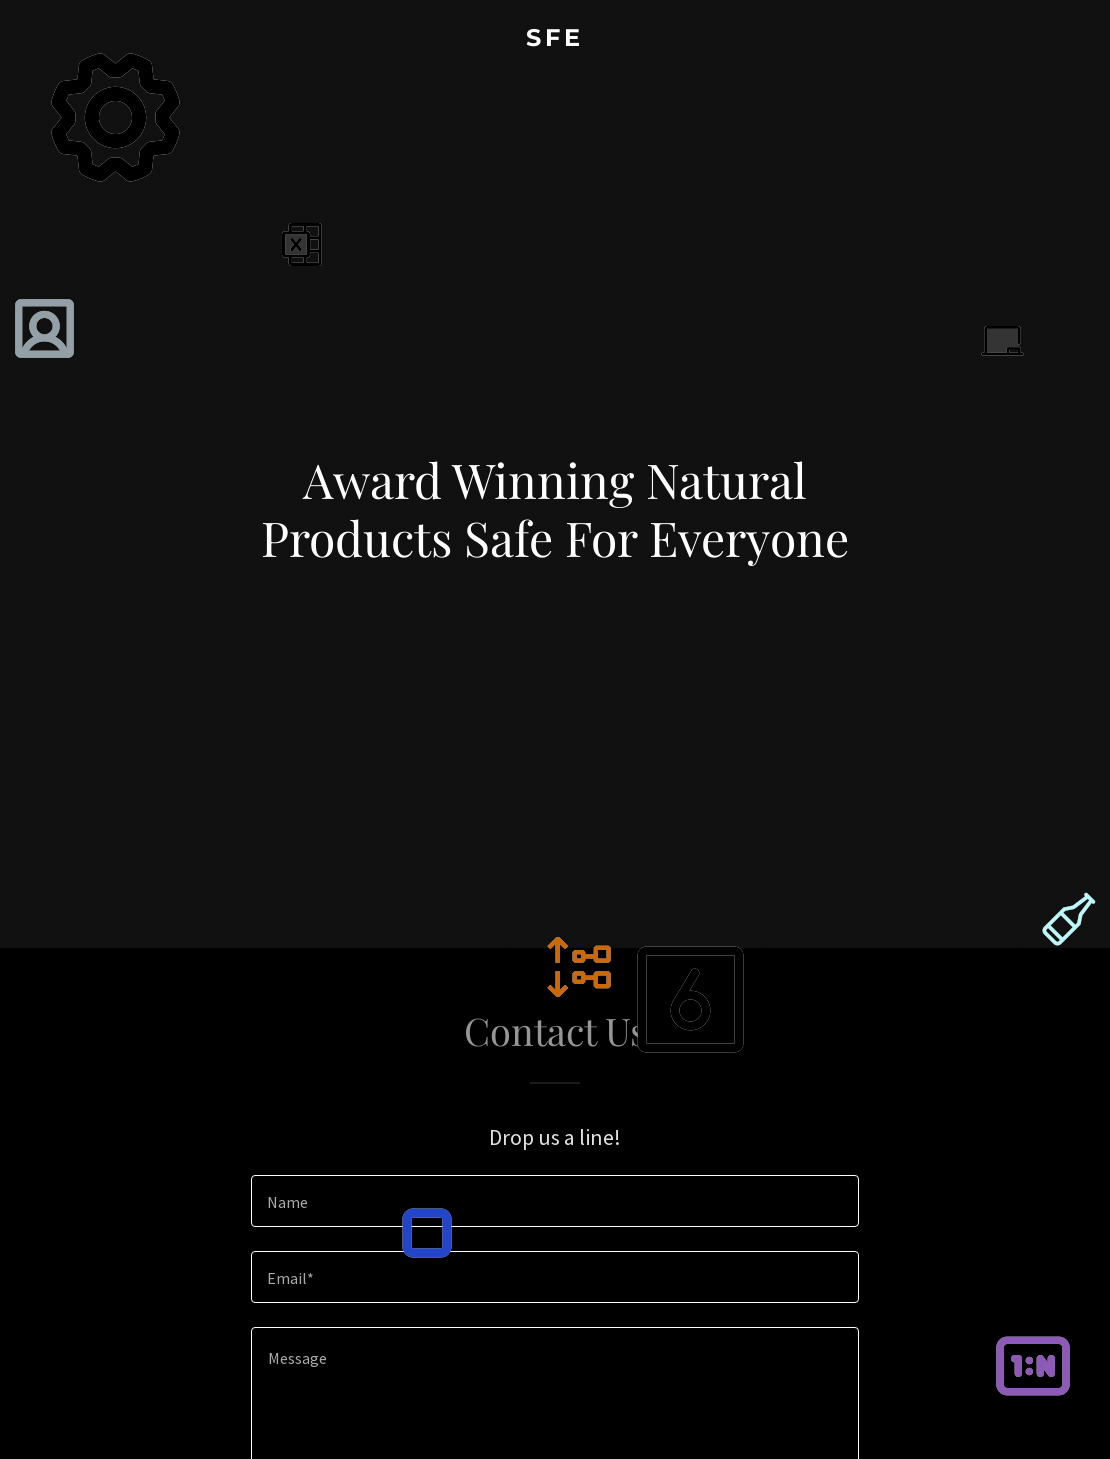 This screenshot has height=1459, width=1110. What do you see at coordinates (581, 967) in the screenshot?
I see `ungroup items by reference type` at bounding box center [581, 967].